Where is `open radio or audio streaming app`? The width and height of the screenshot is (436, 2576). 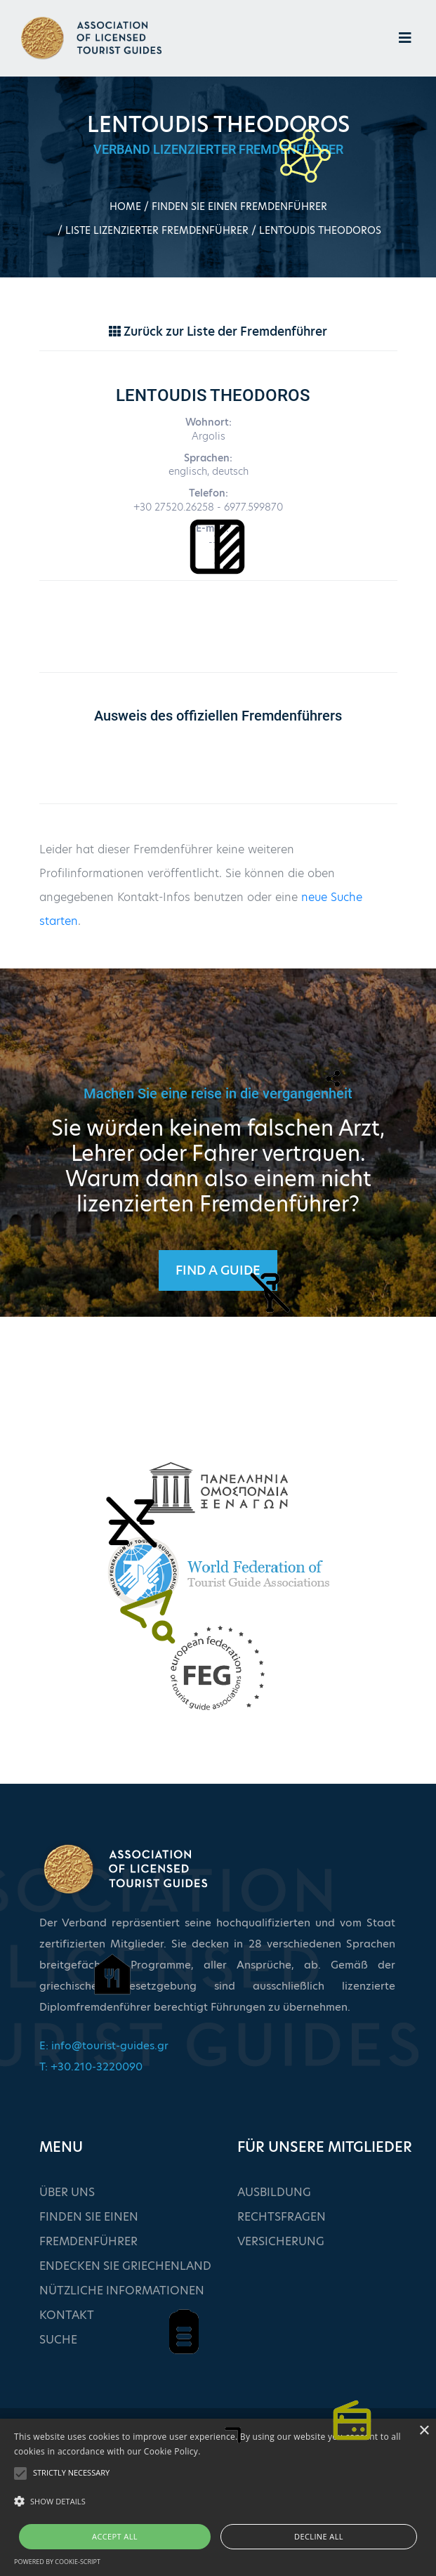
open radio or audio streaming app is located at coordinates (352, 2421).